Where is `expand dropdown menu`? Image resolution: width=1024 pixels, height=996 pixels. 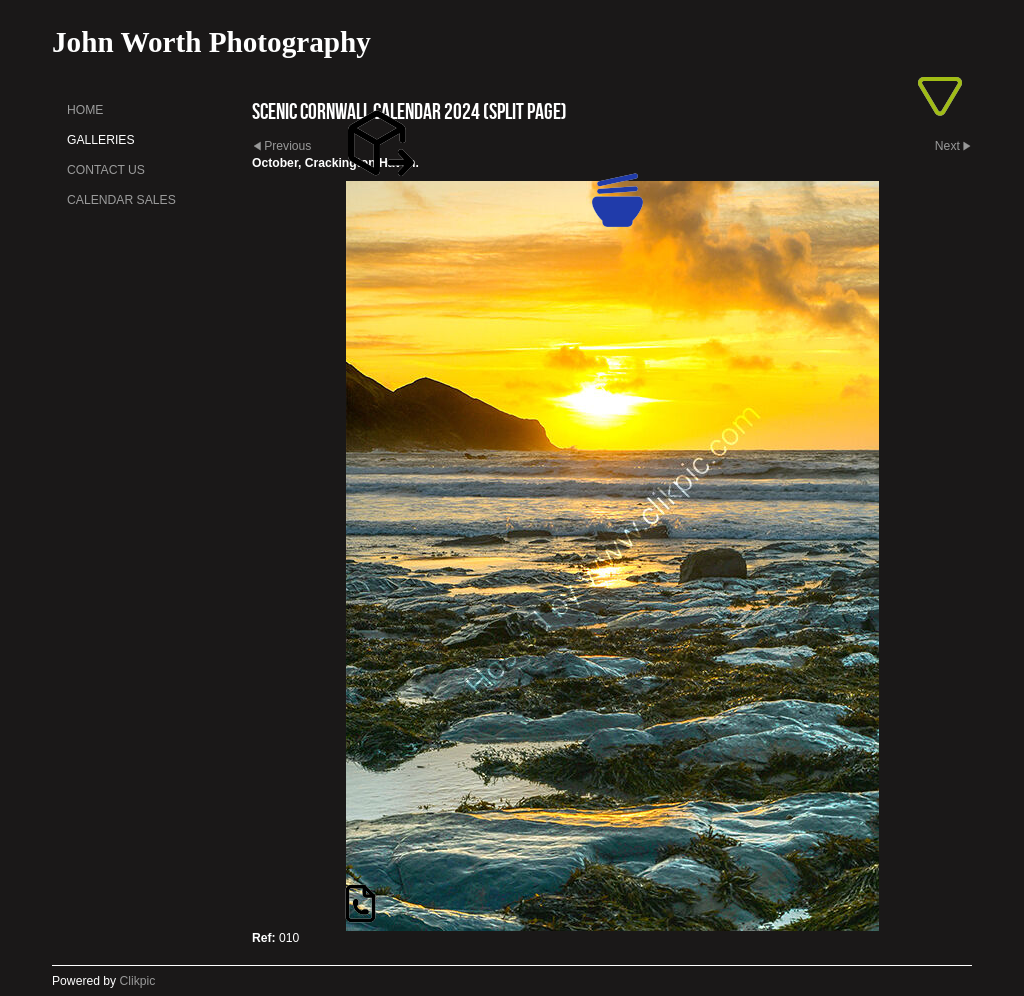
expand dropdown menu is located at coordinates (940, 95).